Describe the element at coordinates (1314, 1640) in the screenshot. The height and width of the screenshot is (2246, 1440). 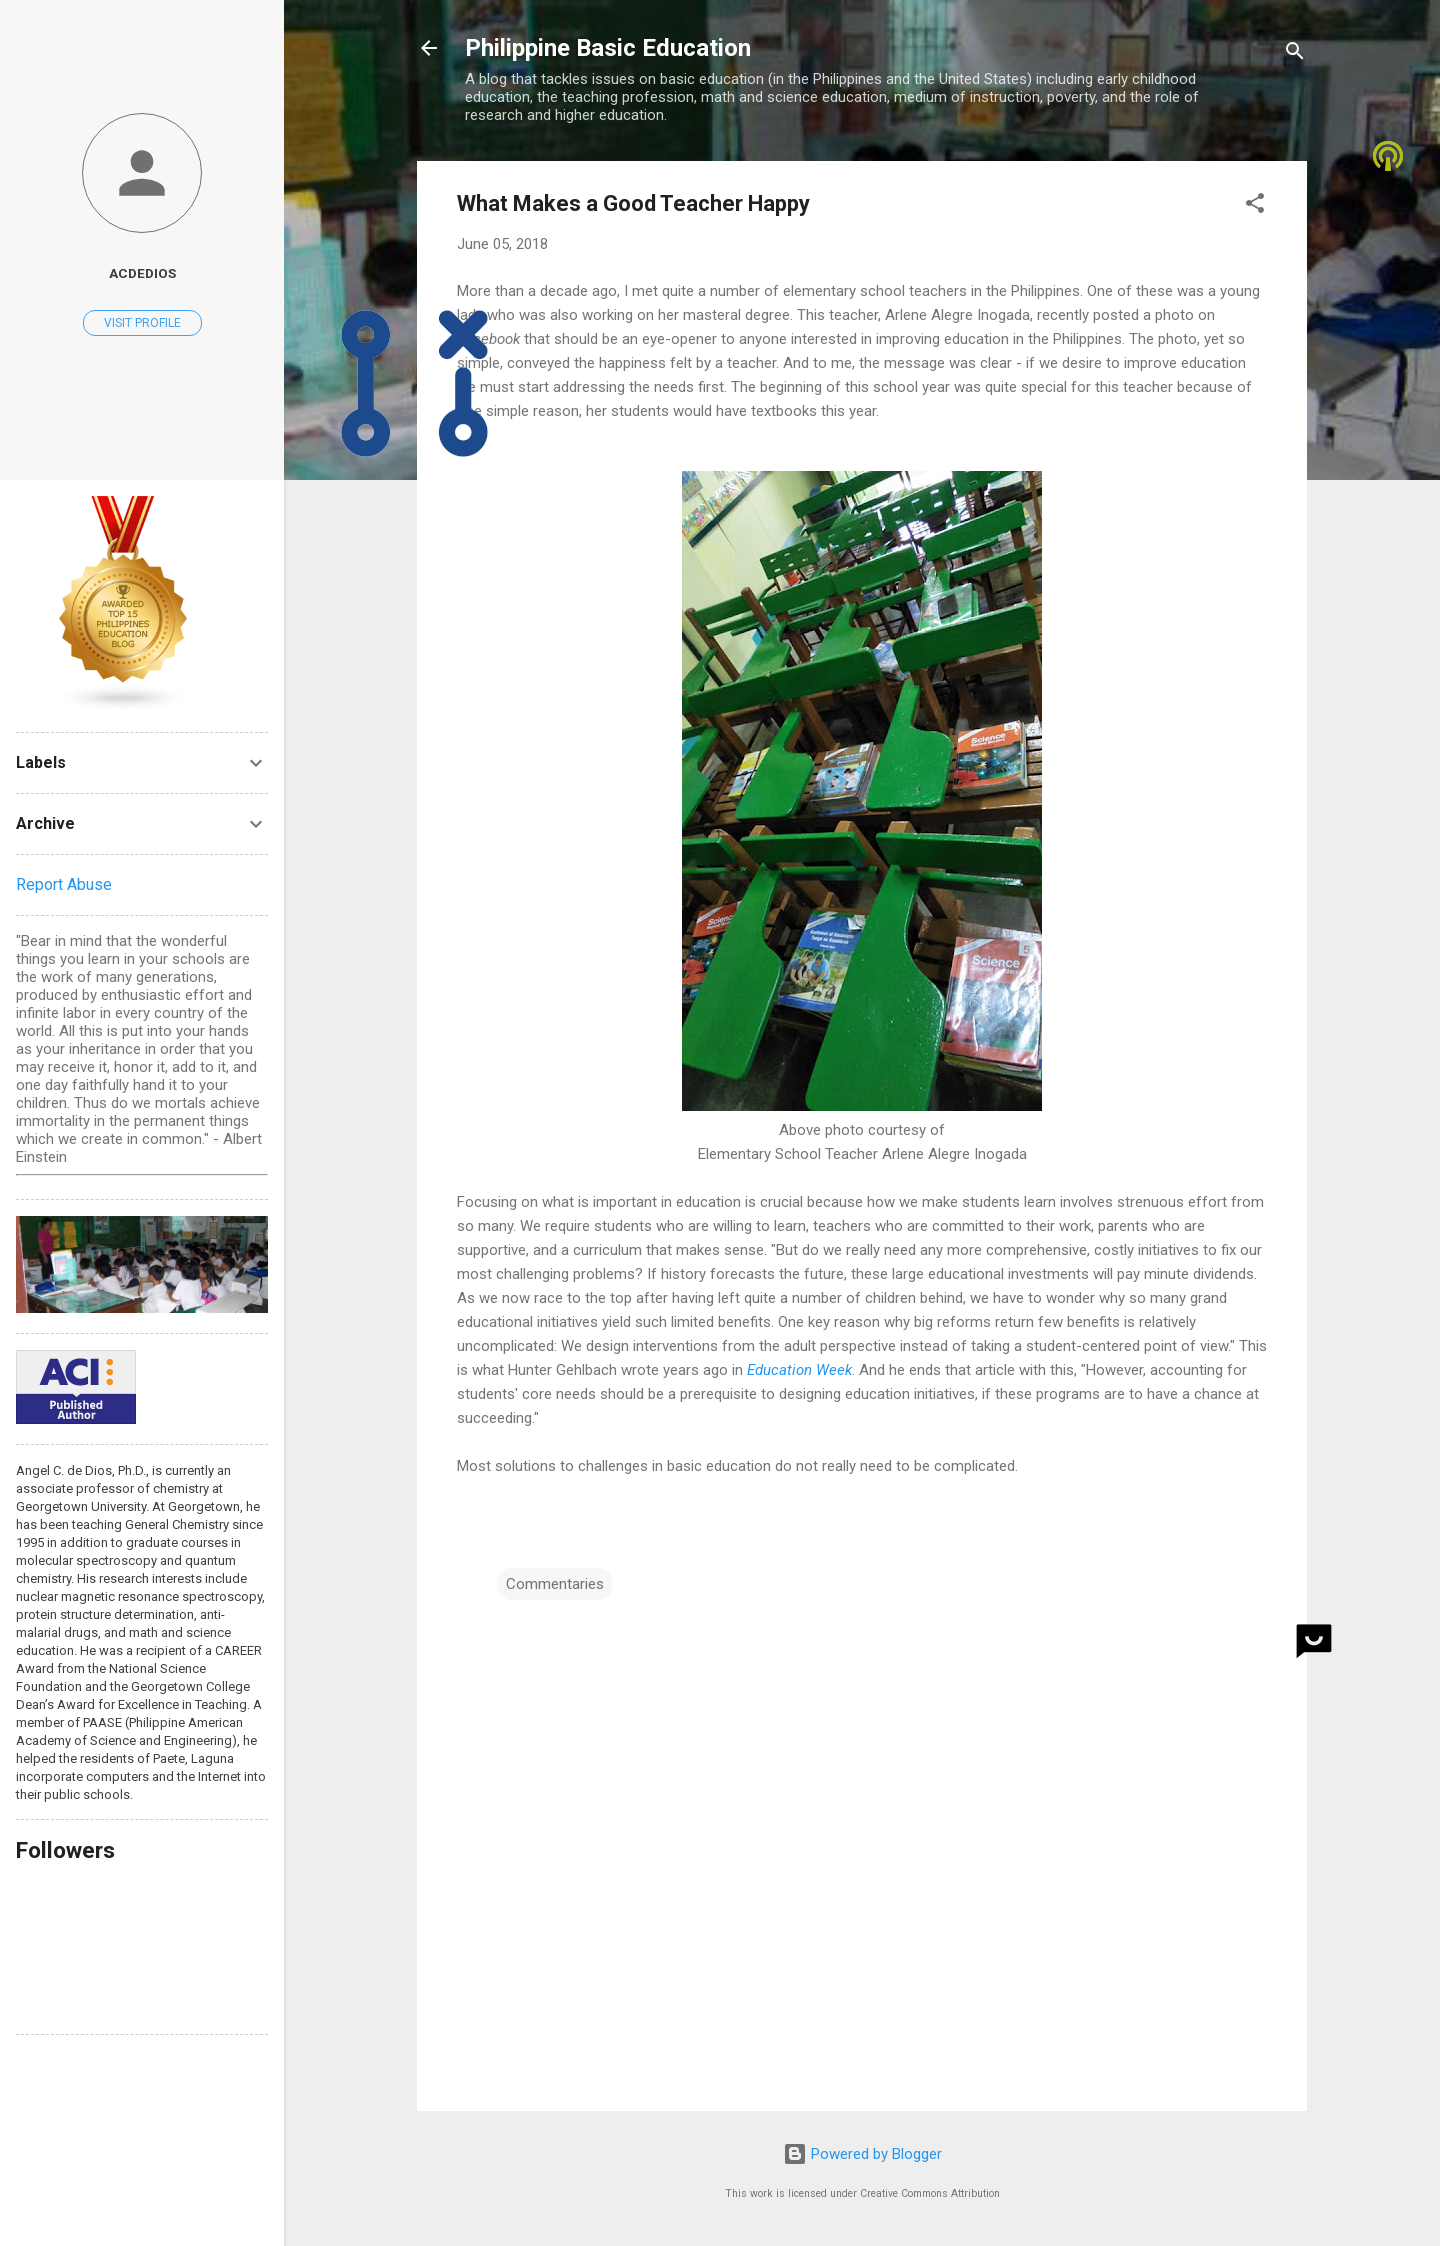
I see `open a friendly chat or messaging app` at that location.